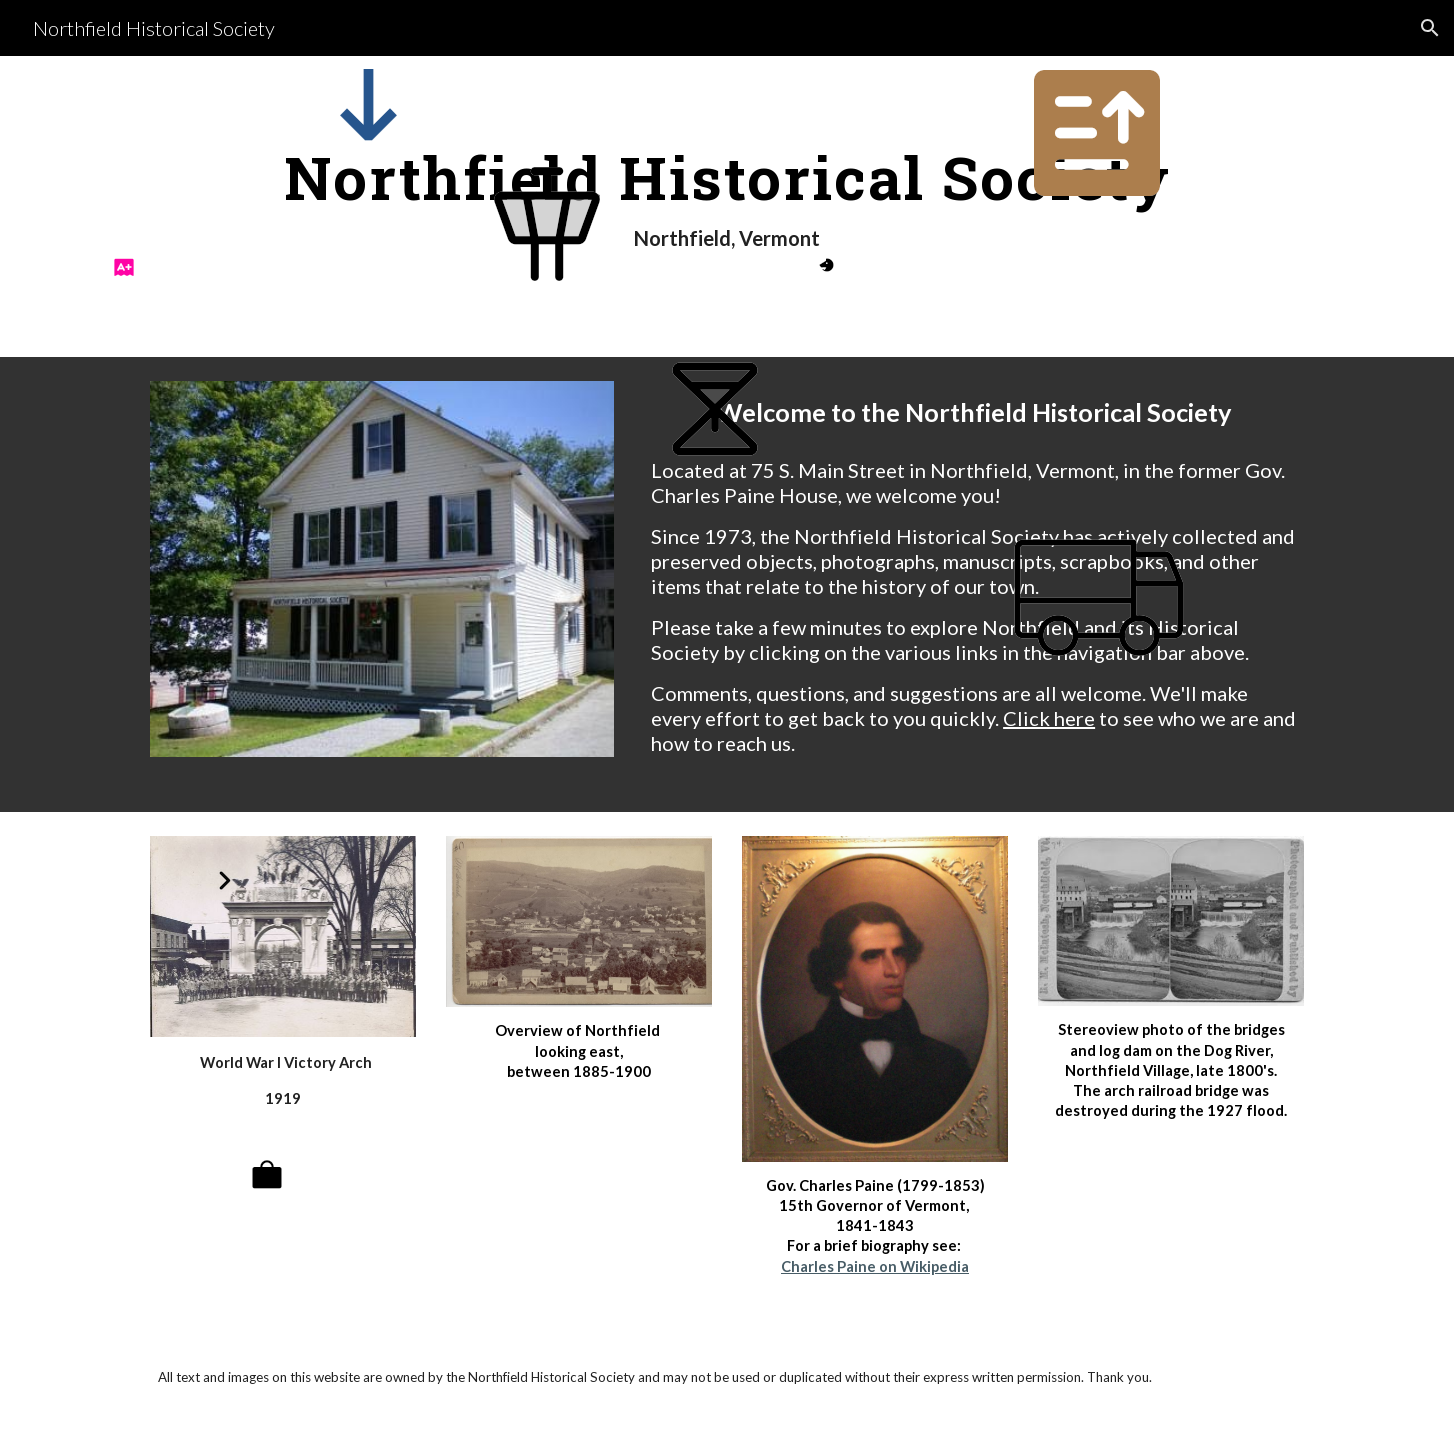  I want to click on track your delivery or shipment, so click(1093, 589).